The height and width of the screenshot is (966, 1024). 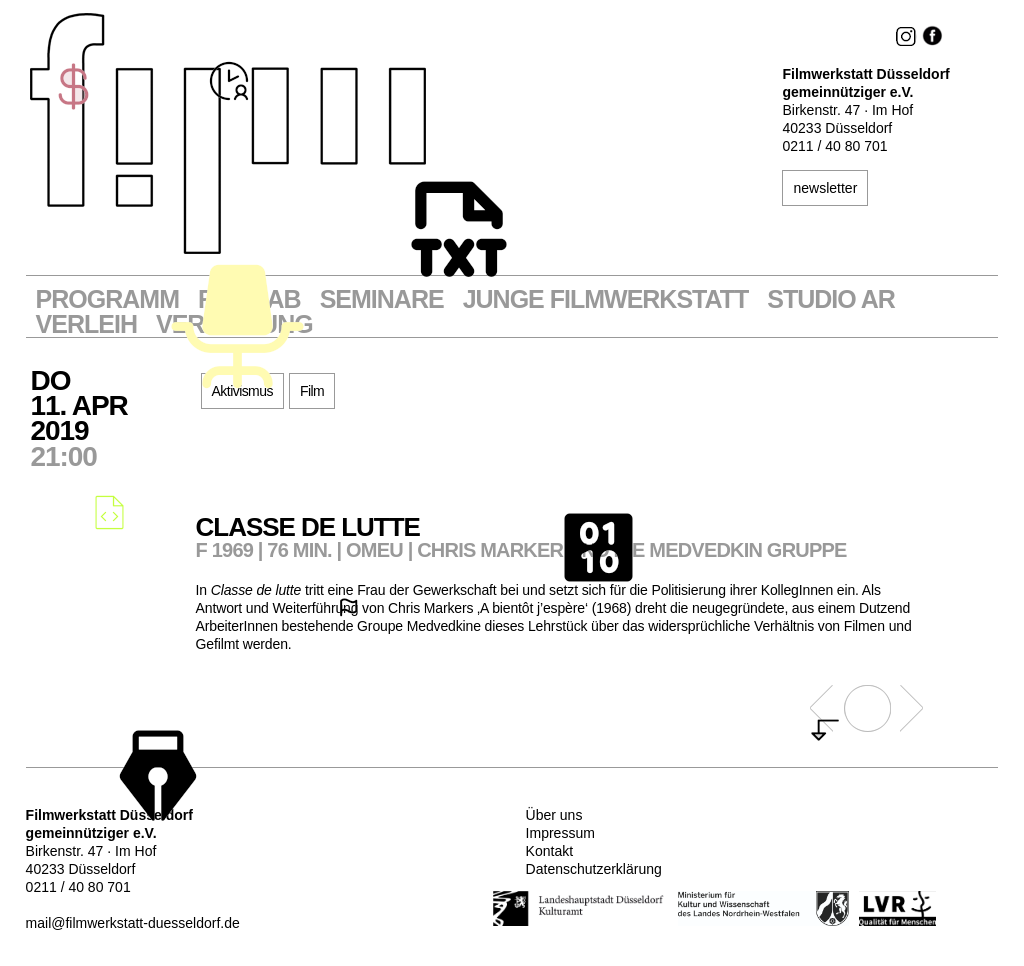 I want to click on view pricing or payment options, so click(x=73, y=86).